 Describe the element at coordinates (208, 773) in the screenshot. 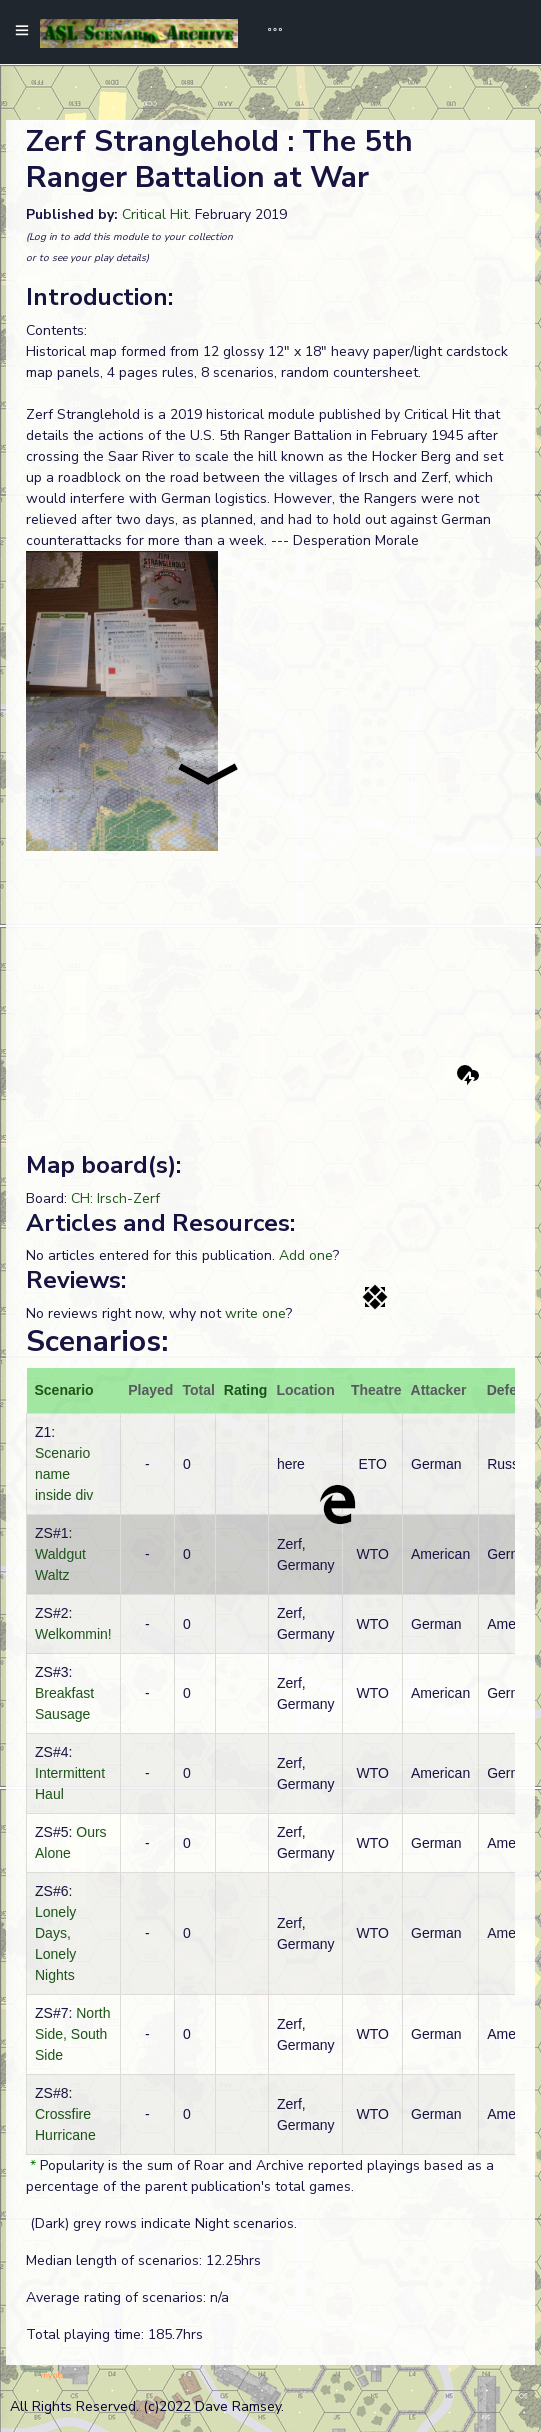

I see `expand to show more content` at that location.